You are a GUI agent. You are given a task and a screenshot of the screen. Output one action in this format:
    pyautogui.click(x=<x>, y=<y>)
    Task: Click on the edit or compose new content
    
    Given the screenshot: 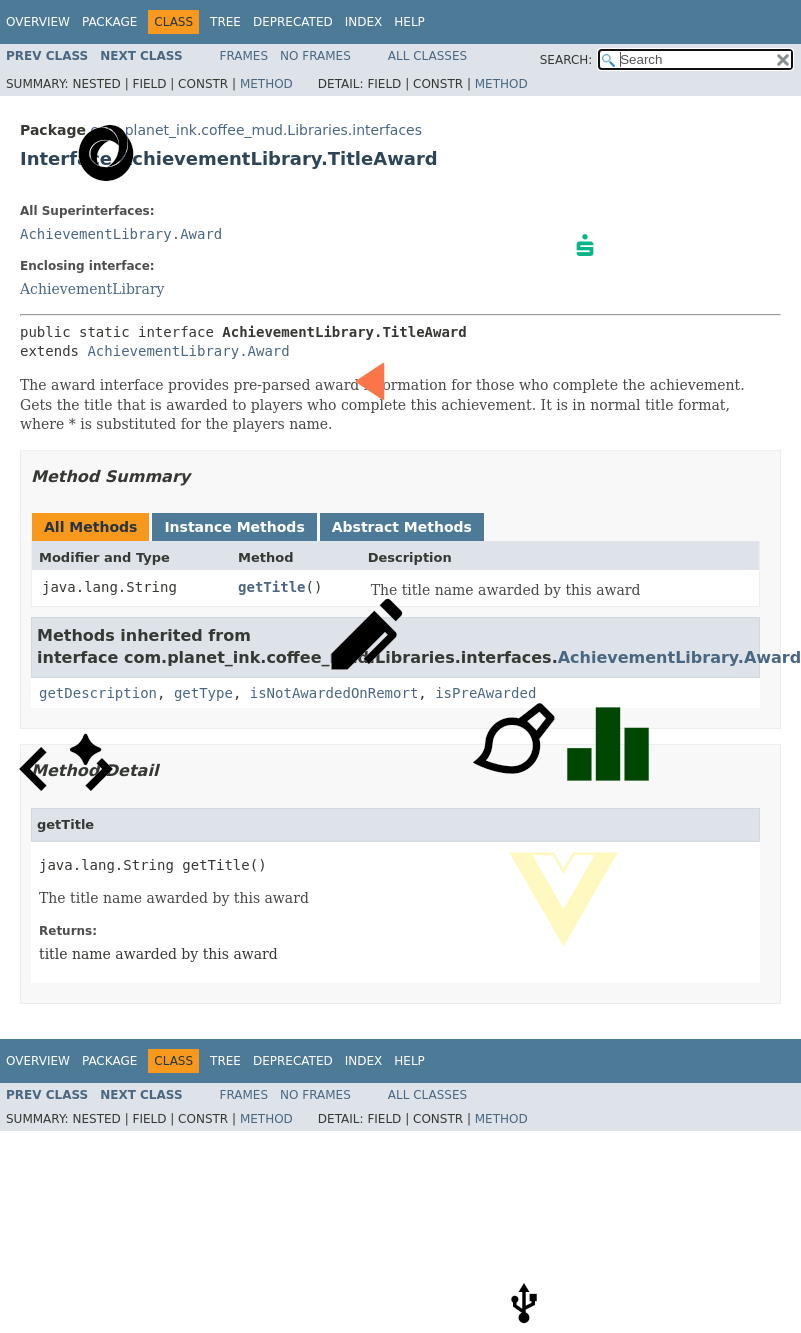 What is the action you would take?
    pyautogui.click(x=365, y=635)
    